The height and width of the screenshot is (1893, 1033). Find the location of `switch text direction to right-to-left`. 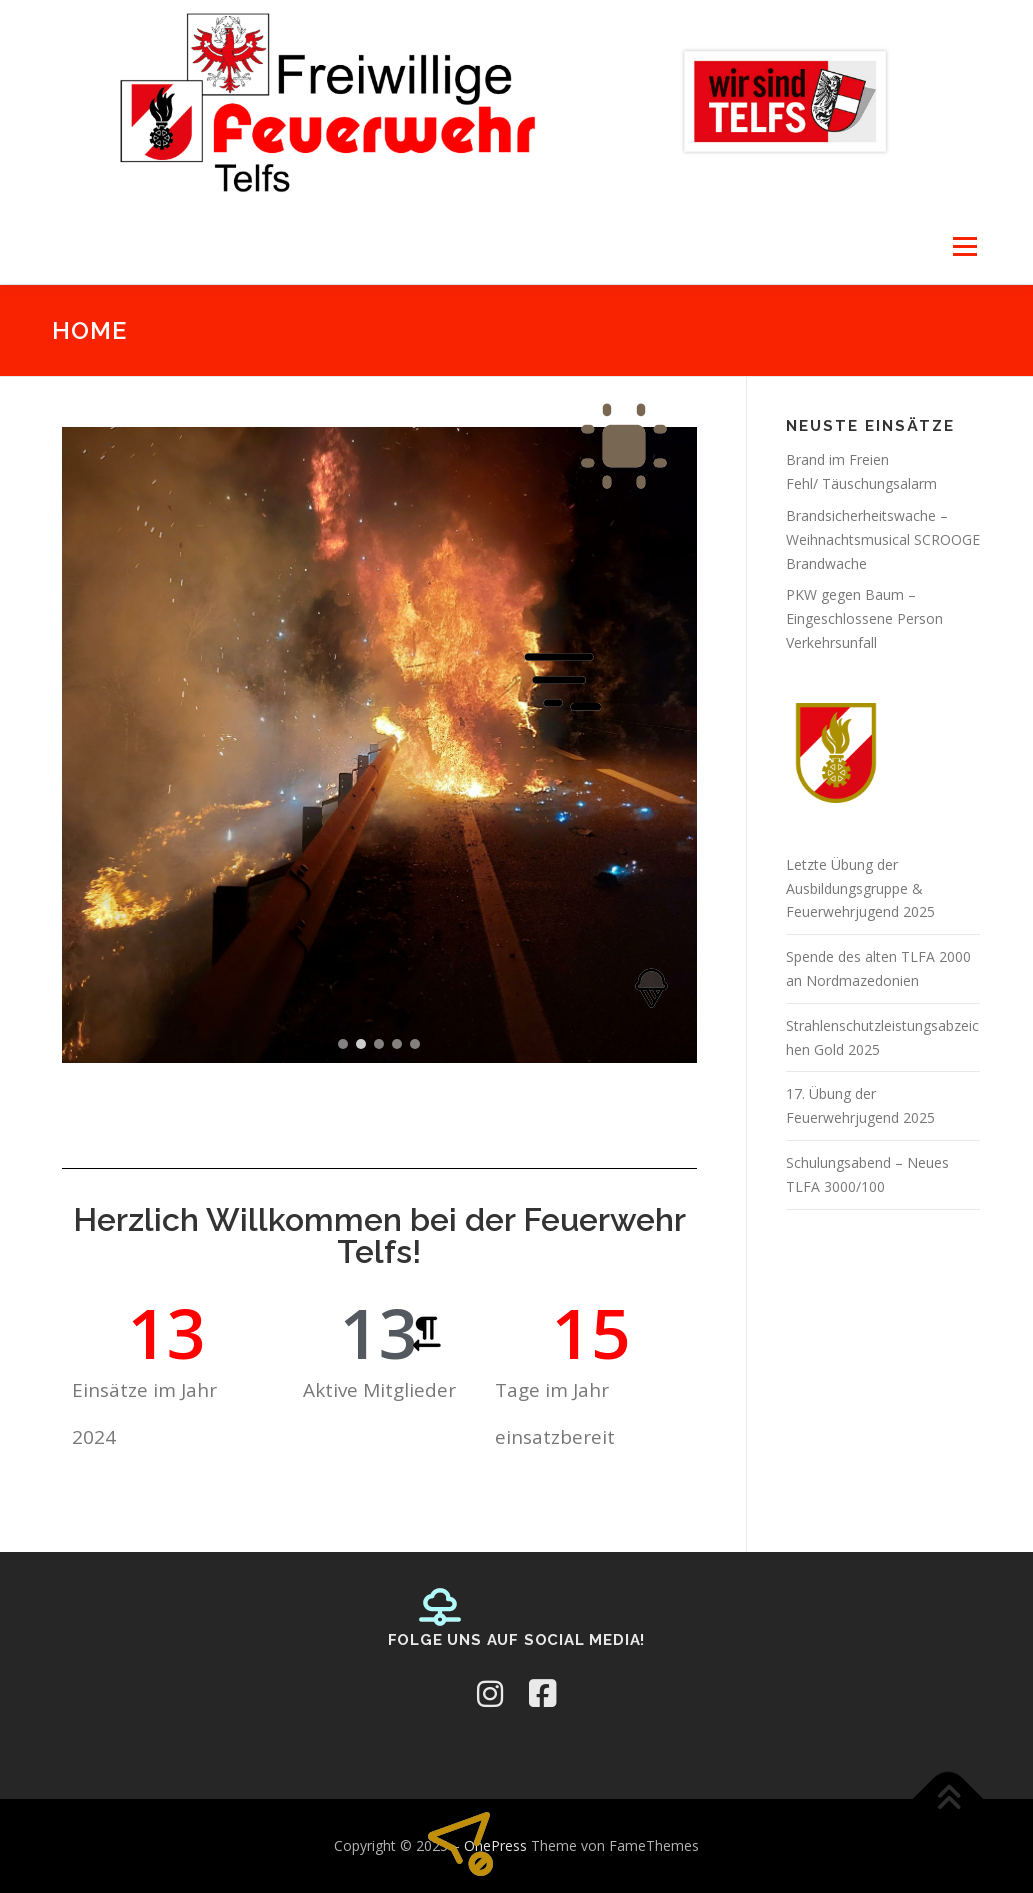

switch text direction to right-to-left is located at coordinates (426, 1334).